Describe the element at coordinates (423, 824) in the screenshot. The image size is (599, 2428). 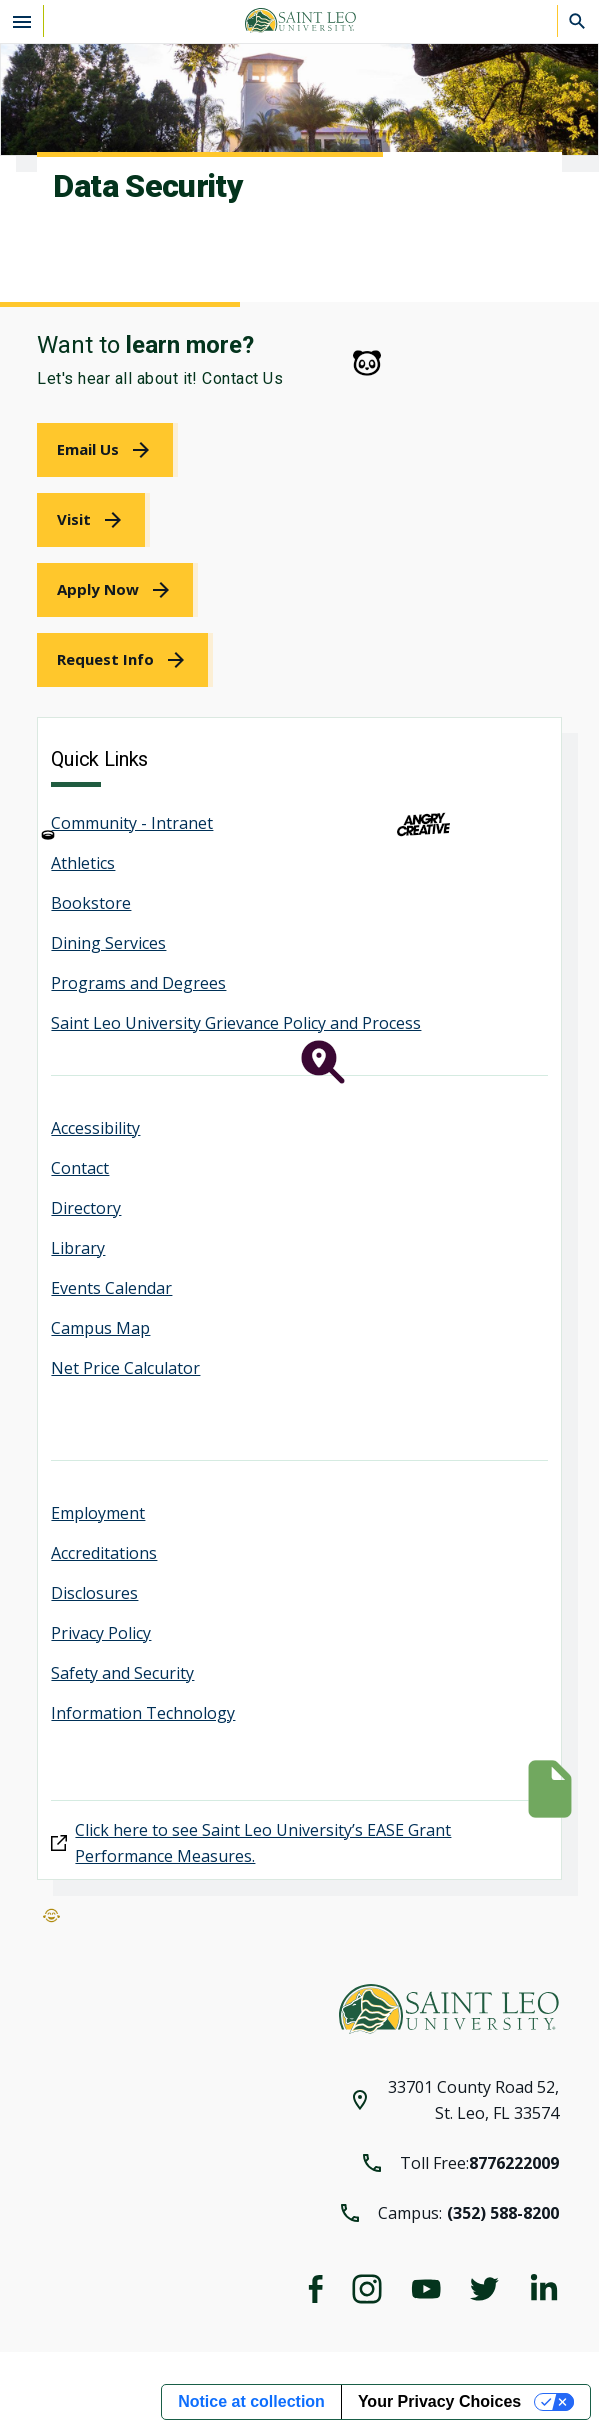
I see `Angry Creative company logo` at that location.